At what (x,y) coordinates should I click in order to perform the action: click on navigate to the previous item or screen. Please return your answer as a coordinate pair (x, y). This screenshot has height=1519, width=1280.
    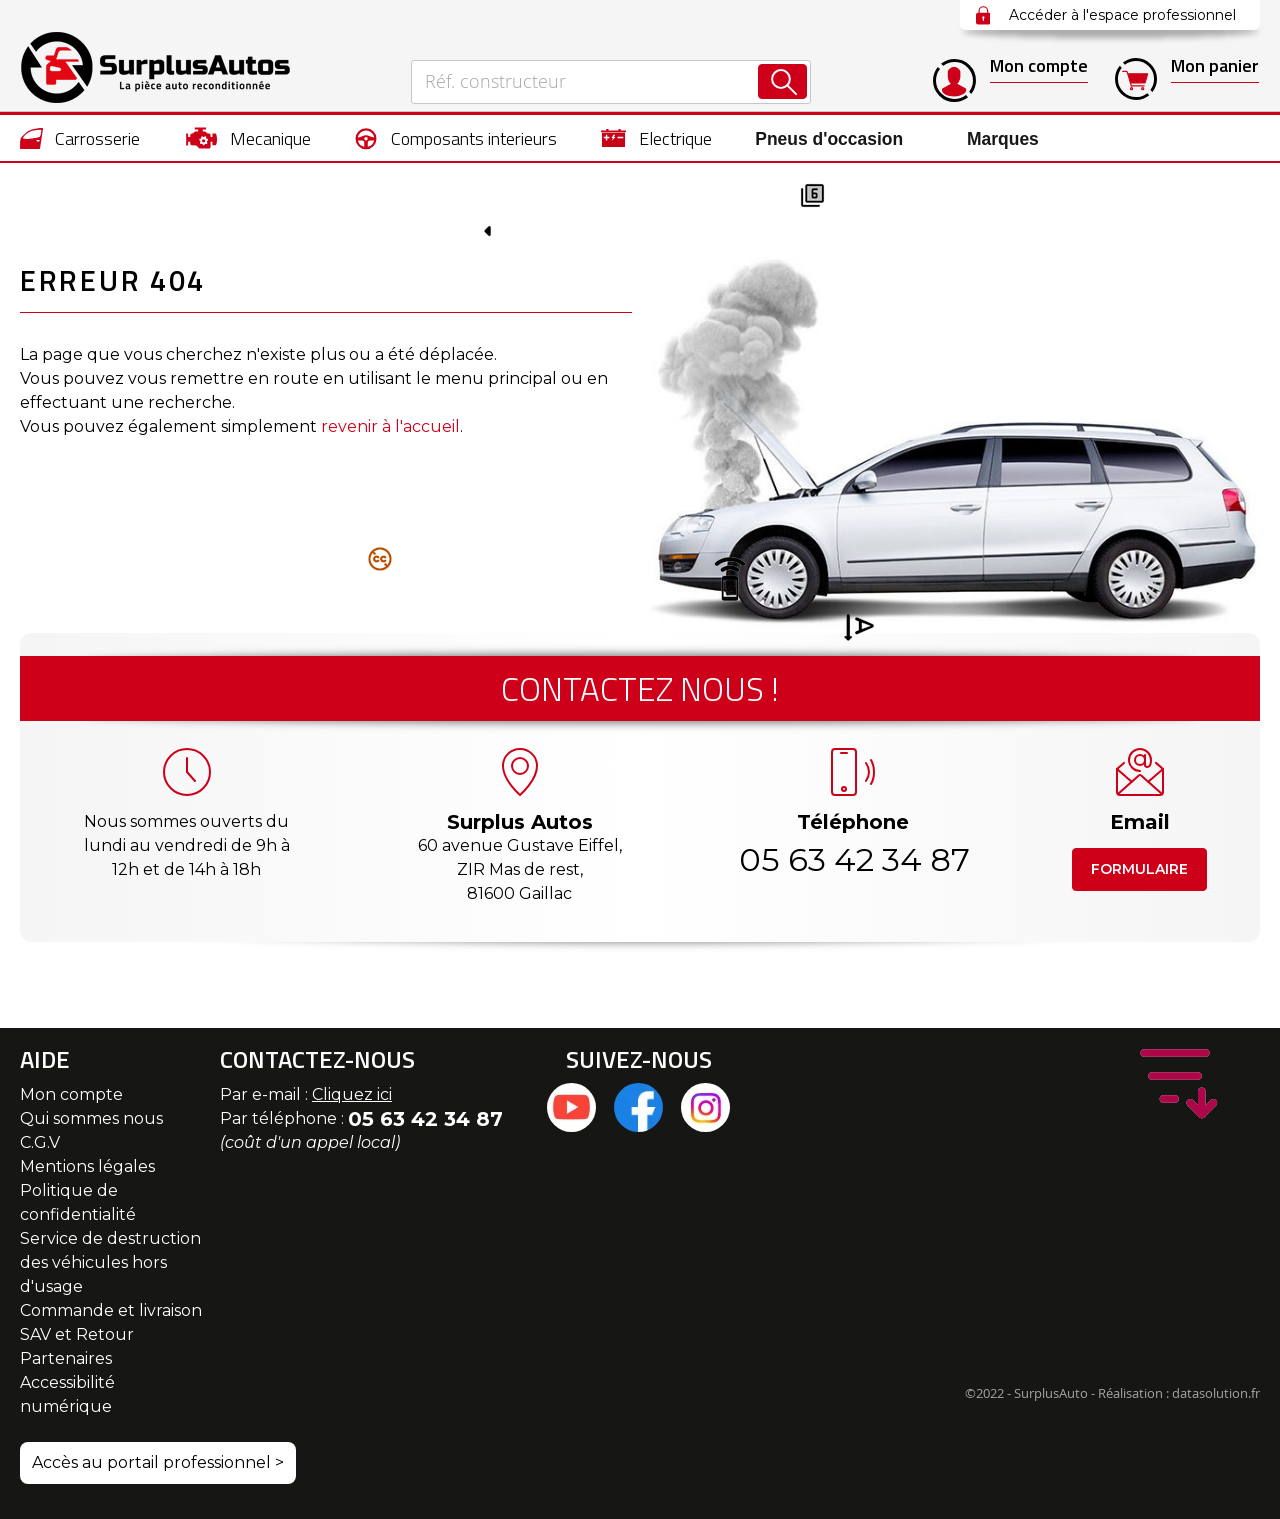
    Looking at the image, I should click on (488, 231).